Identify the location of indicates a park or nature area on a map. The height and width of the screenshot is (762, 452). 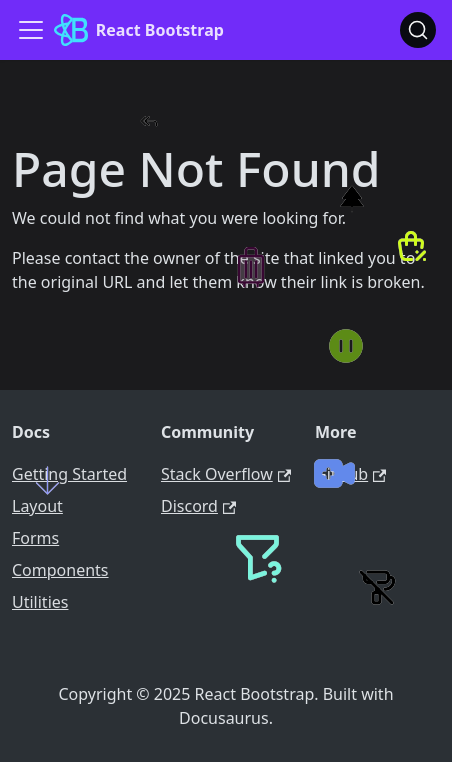
(352, 199).